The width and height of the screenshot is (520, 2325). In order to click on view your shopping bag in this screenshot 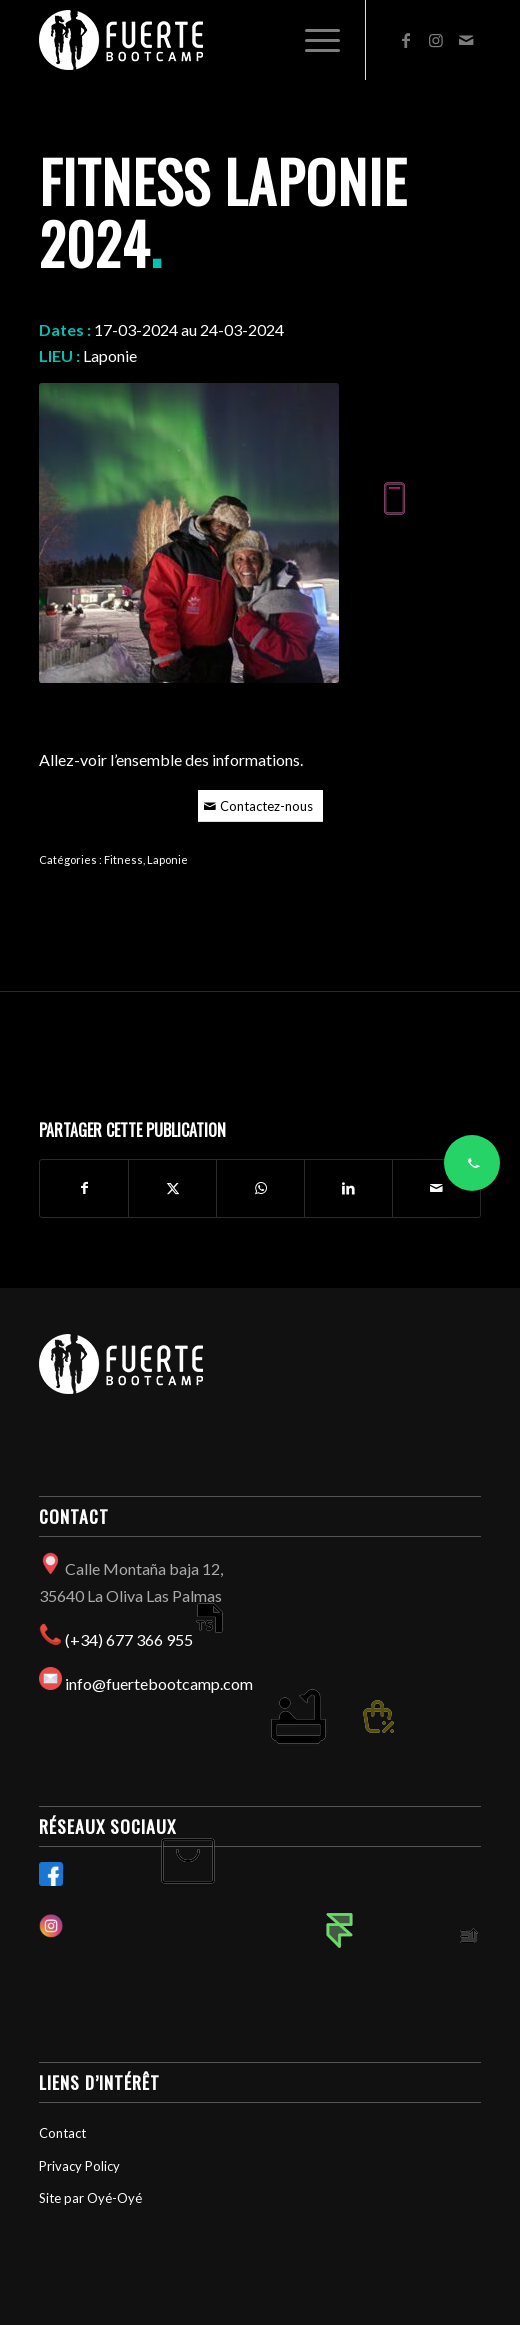, I will do `click(188, 1861)`.